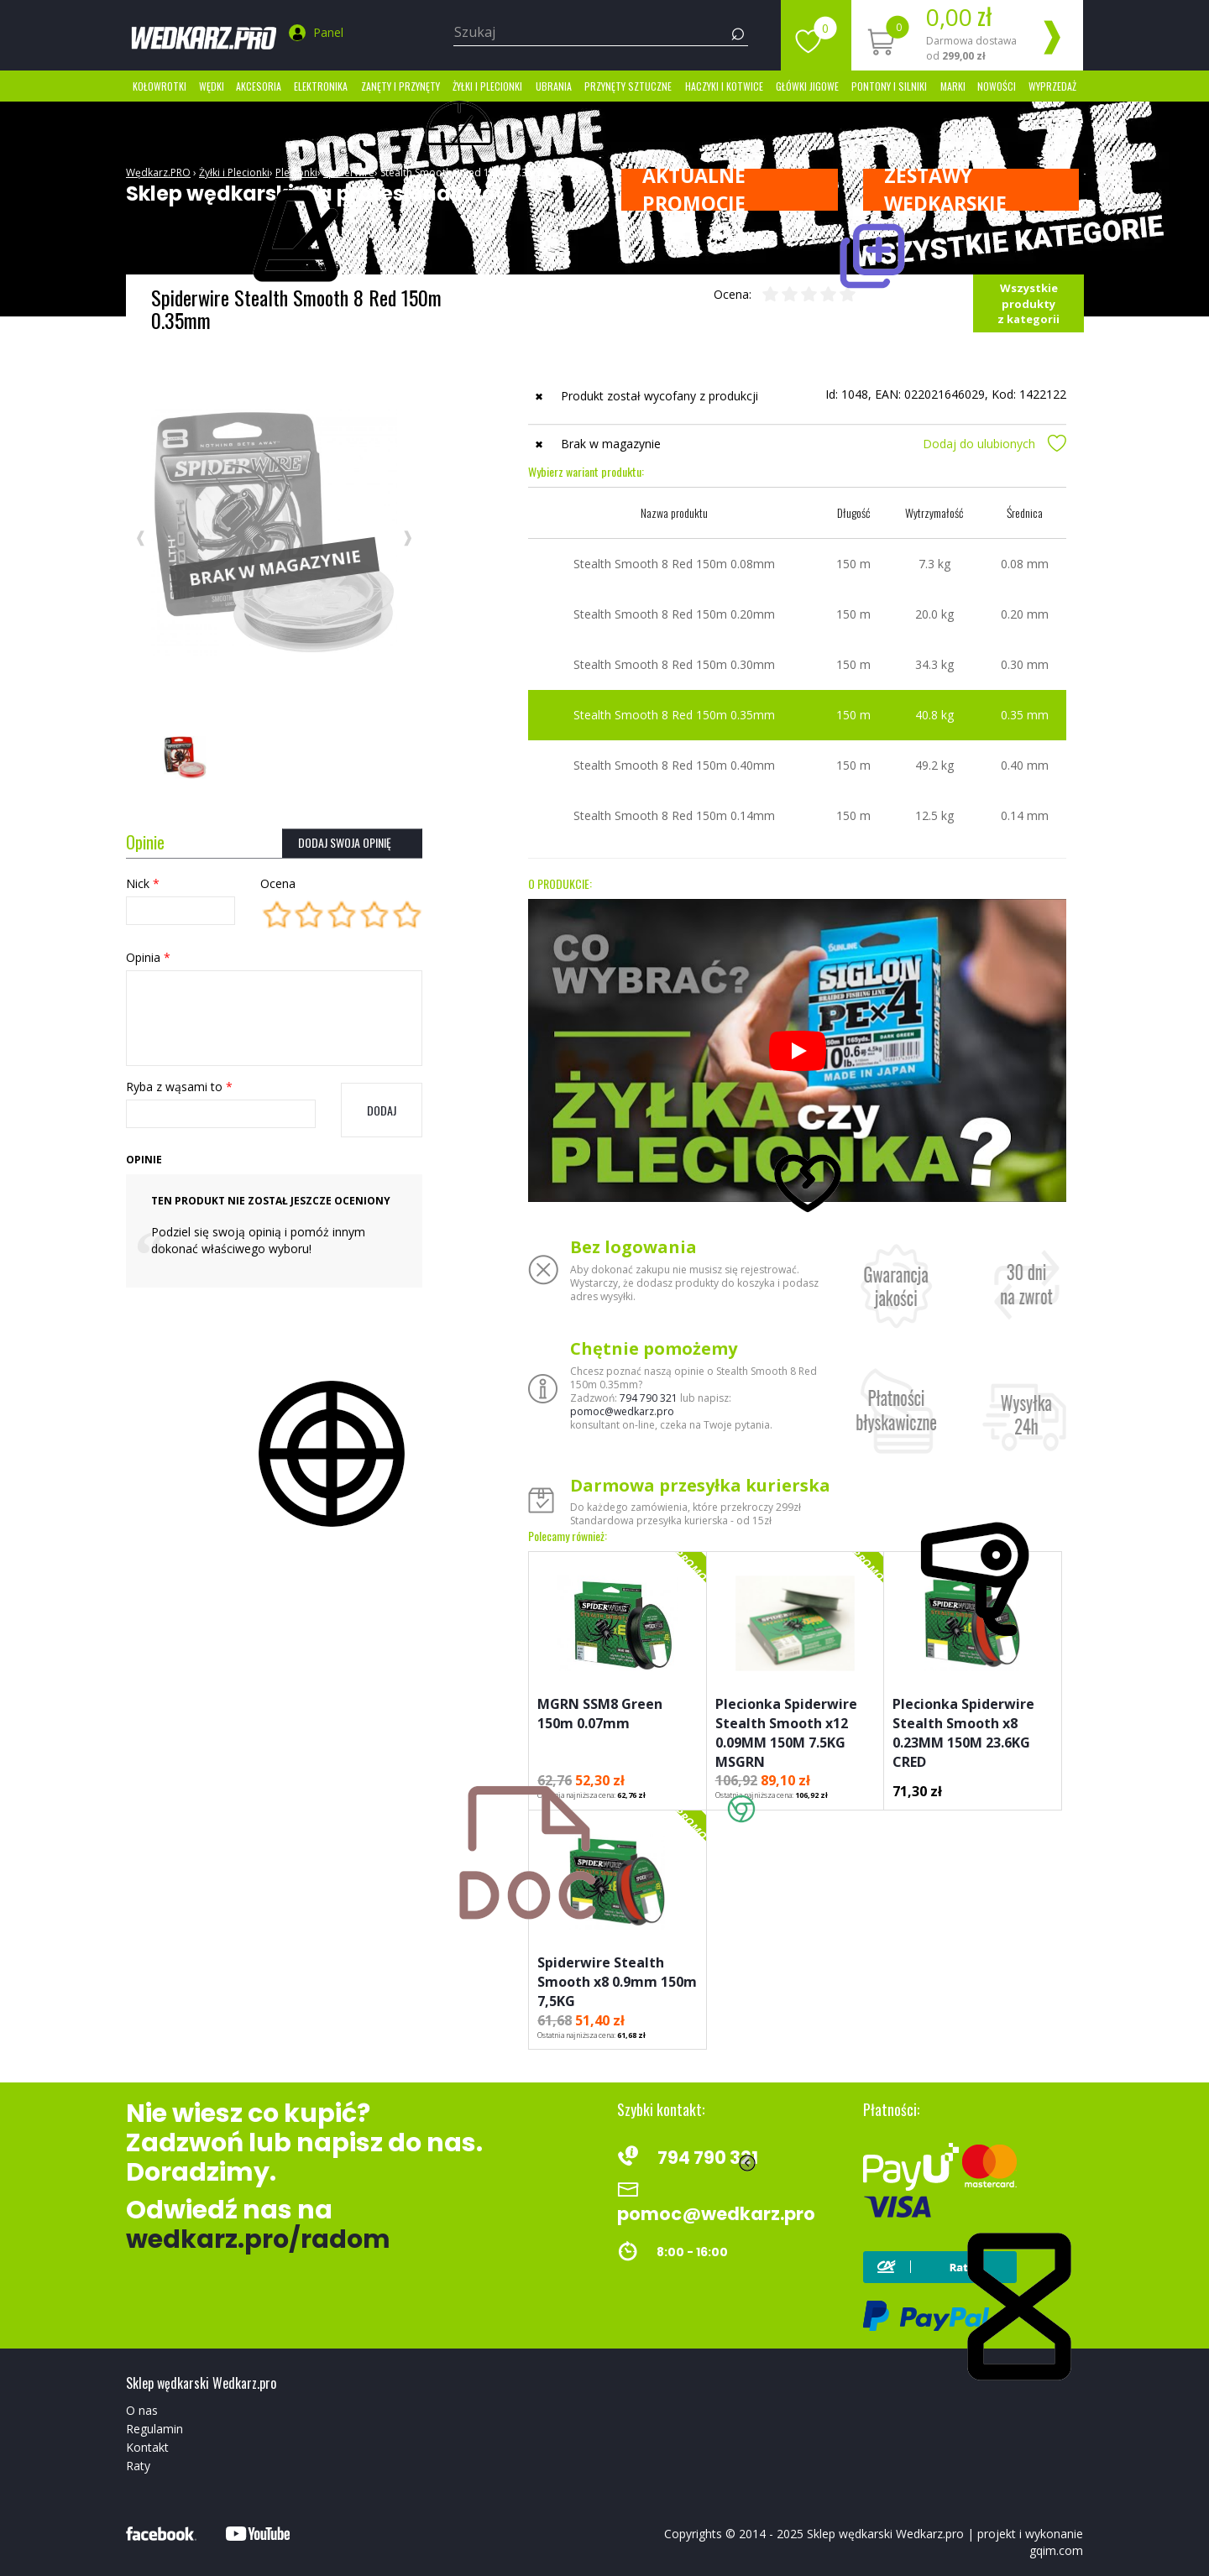 Image resolution: width=1209 pixels, height=2576 pixels. I want to click on adjust tempo or timing settings, so click(296, 236).